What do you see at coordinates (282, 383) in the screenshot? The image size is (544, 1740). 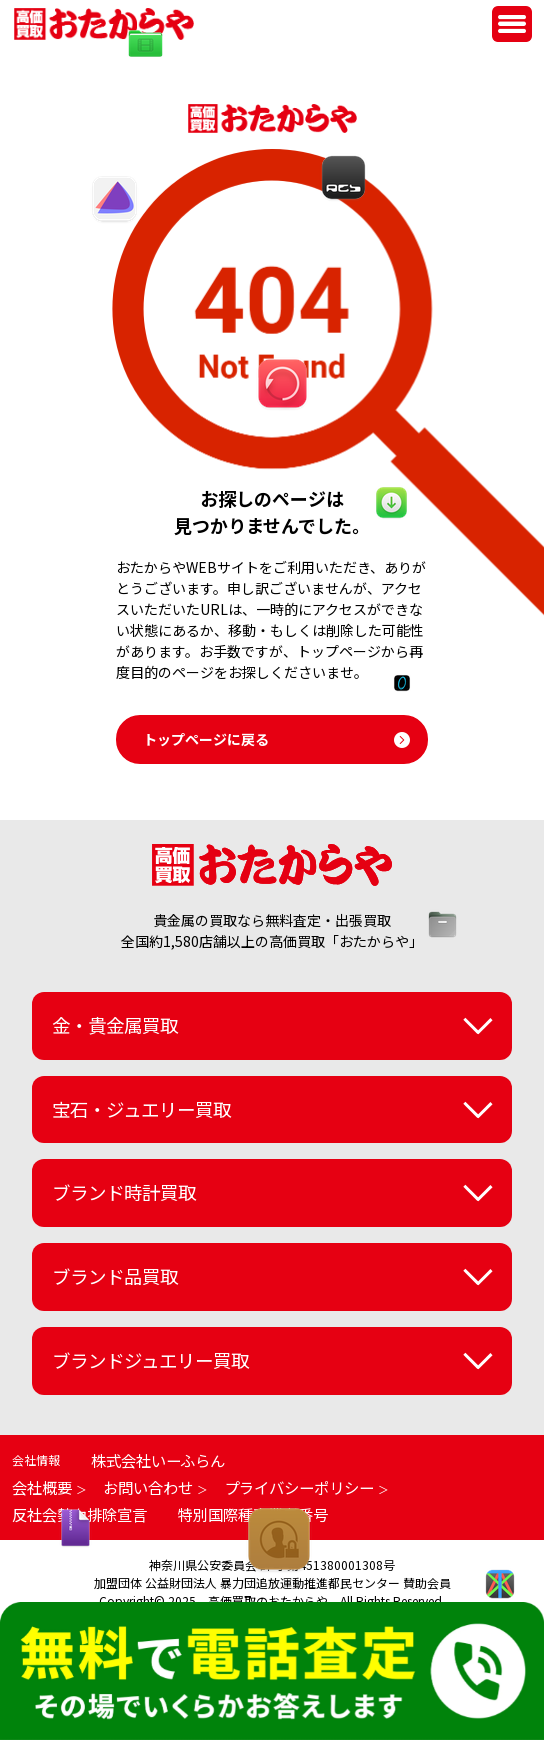 I see `open timeshift backup and restore utility` at bounding box center [282, 383].